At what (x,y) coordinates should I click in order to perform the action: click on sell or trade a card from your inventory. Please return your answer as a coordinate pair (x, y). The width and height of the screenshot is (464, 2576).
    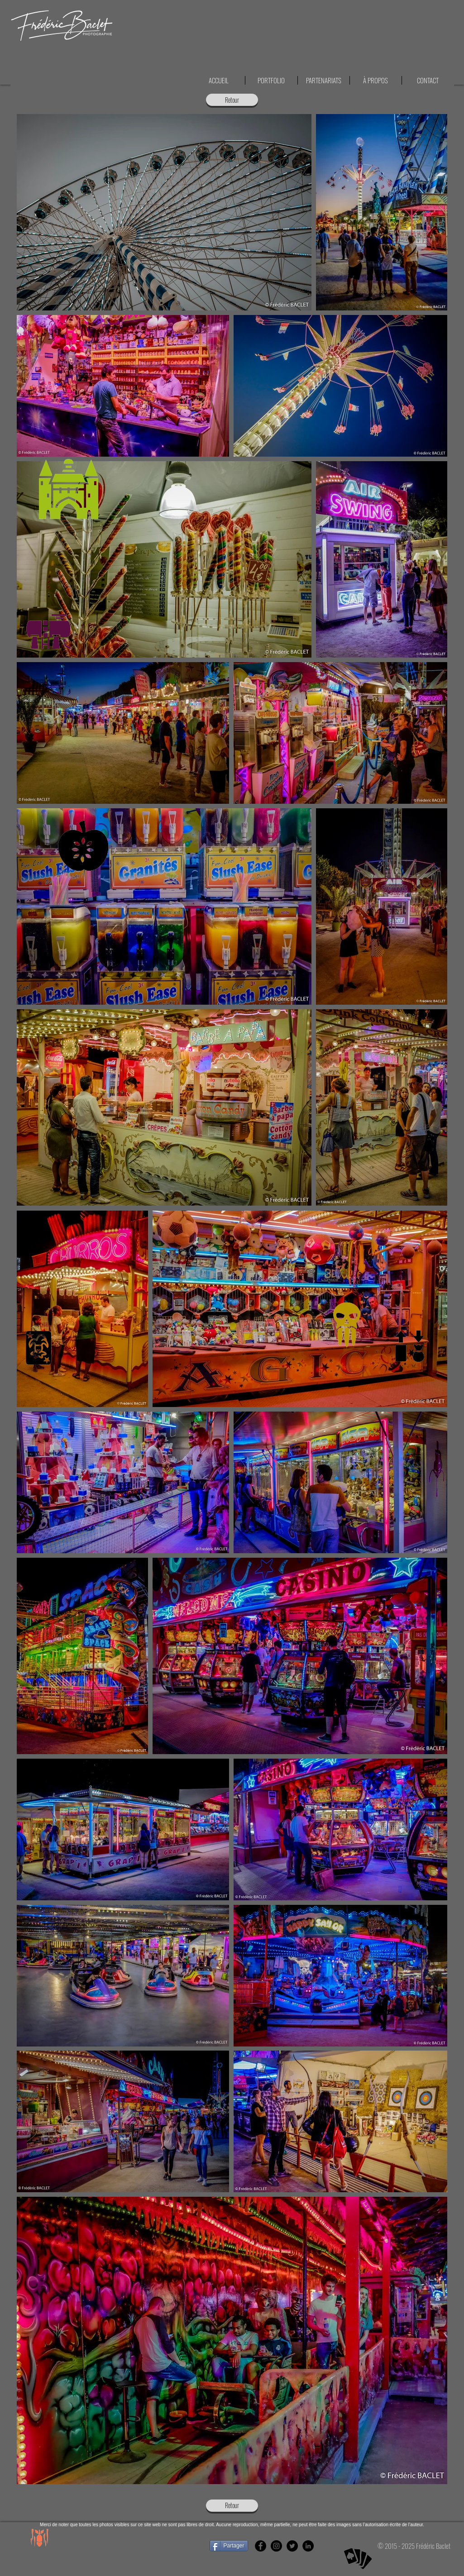
    Looking at the image, I should click on (410, 1346).